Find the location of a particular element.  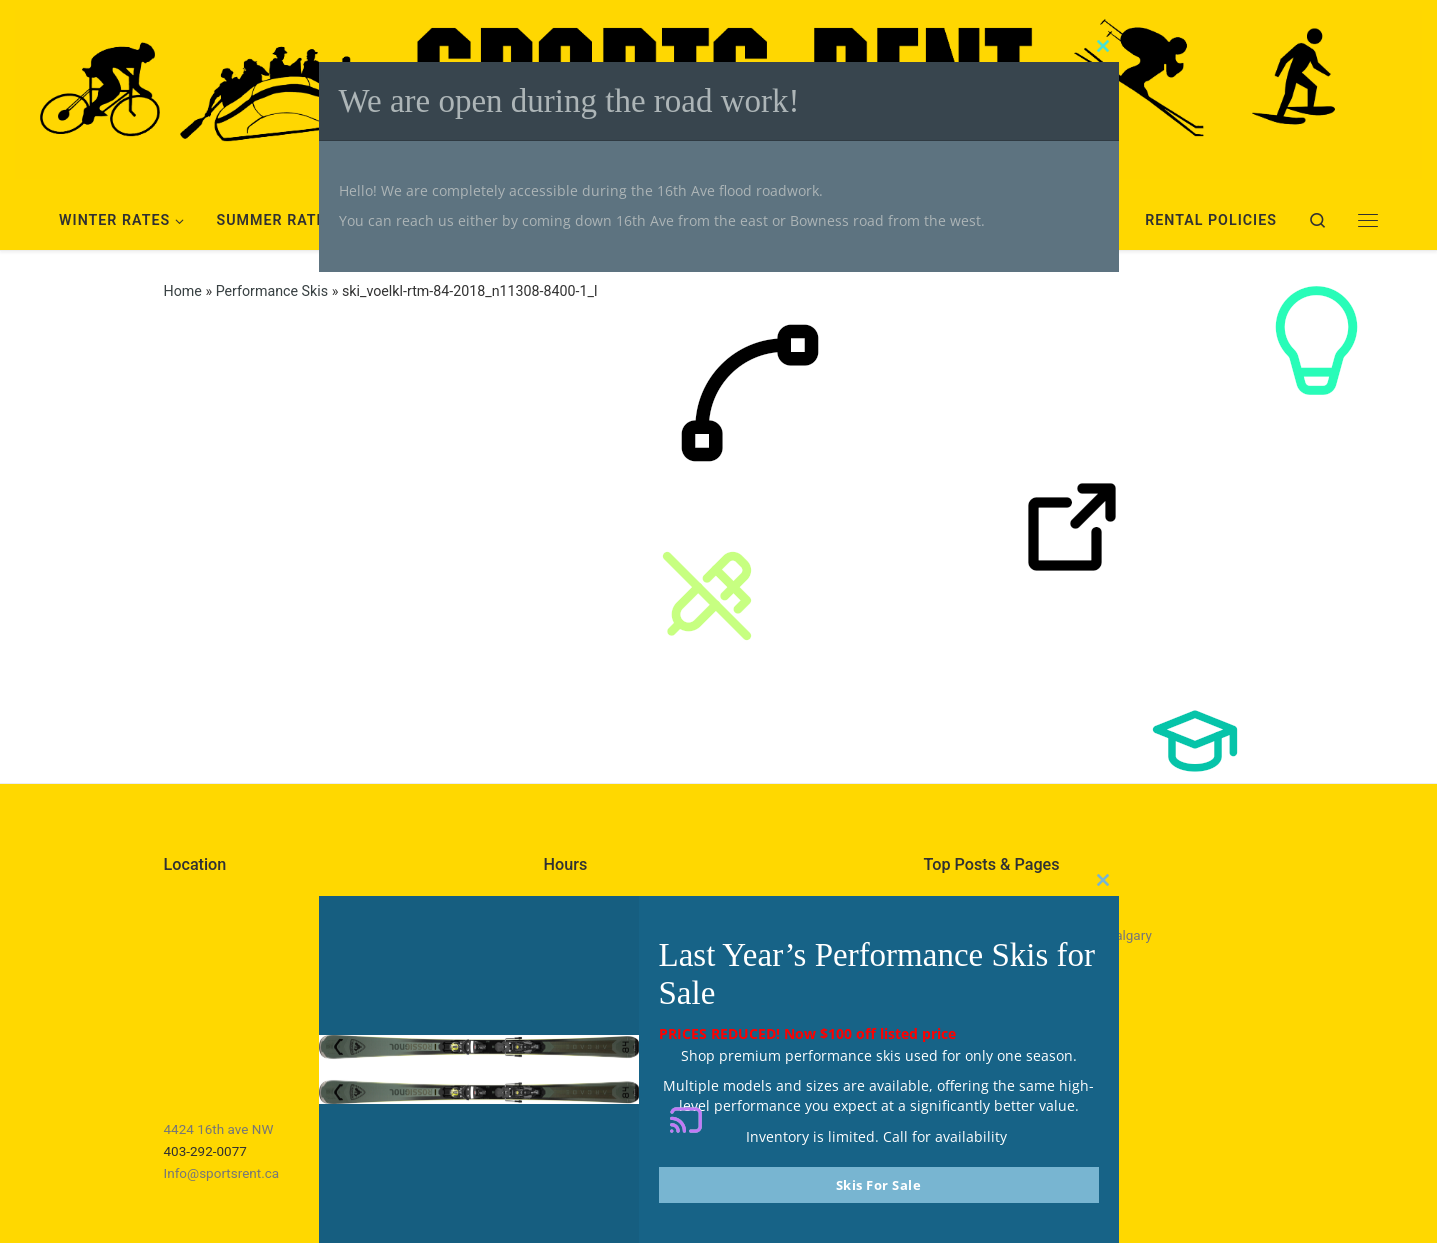

access tips or suggestions is located at coordinates (1316, 340).